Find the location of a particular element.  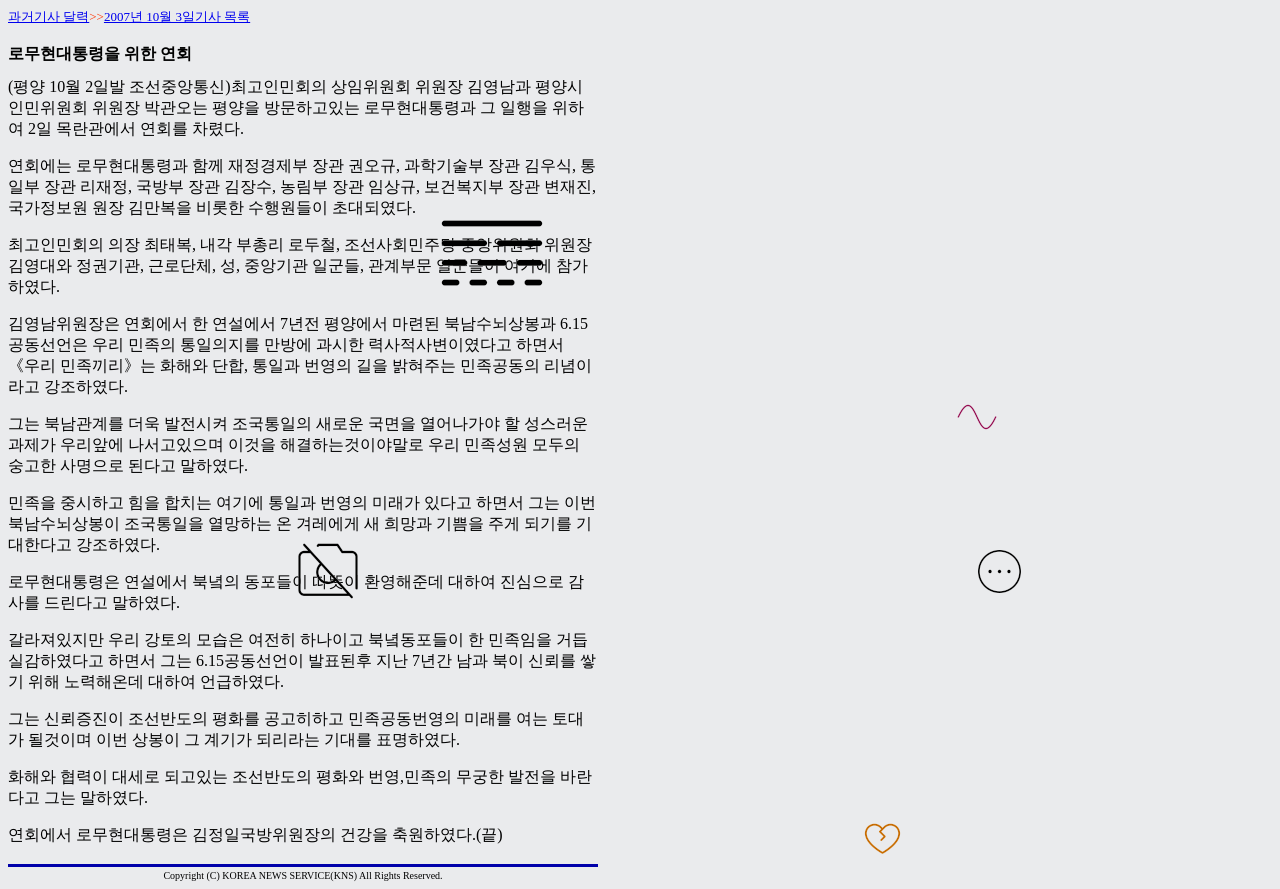

open more options menu is located at coordinates (999, 571).